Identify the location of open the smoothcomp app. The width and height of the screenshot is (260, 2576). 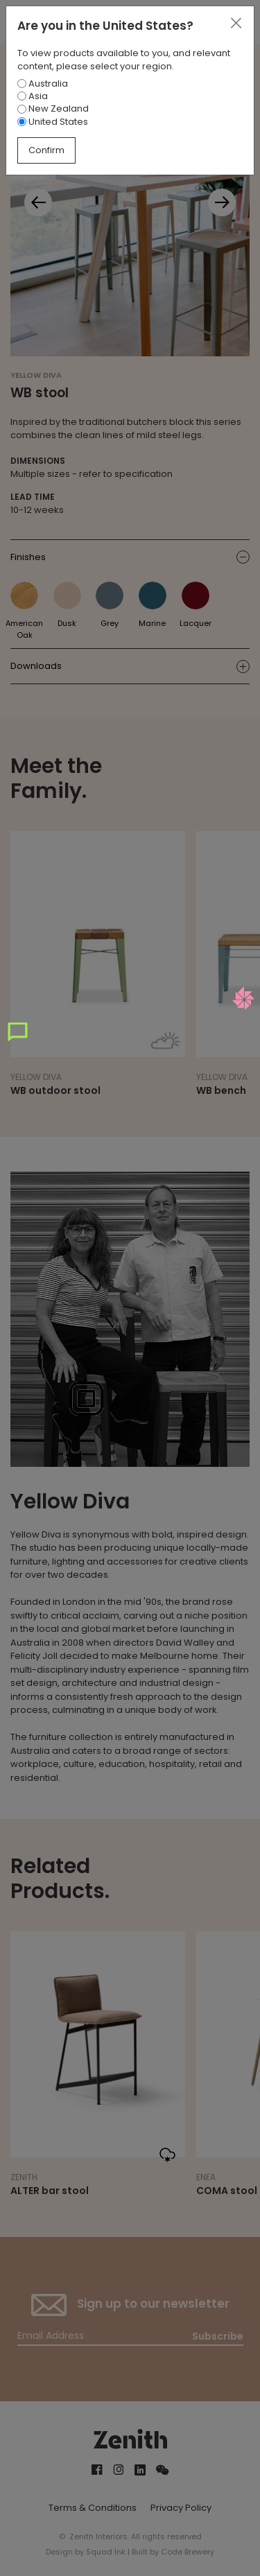
(86, 1398).